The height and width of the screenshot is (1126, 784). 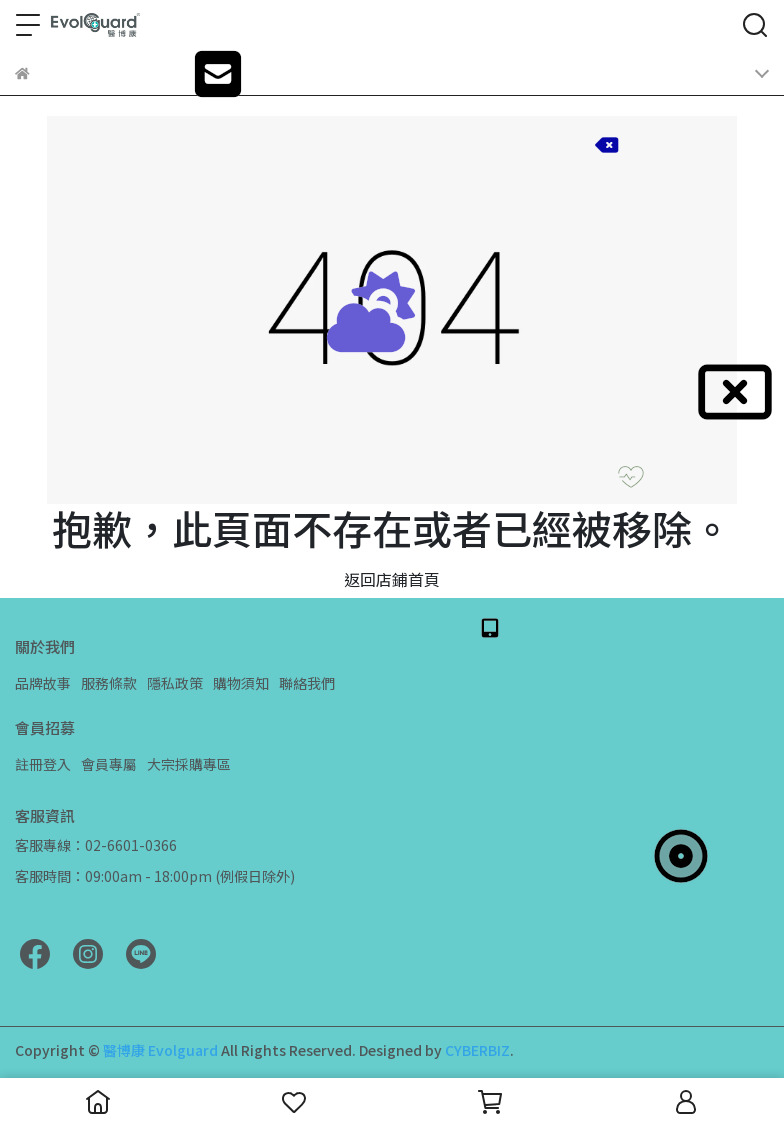 What do you see at coordinates (490, 628) in the screenshot?
I see `indicates tablet device compatibility` at bounding box center [490, 628].